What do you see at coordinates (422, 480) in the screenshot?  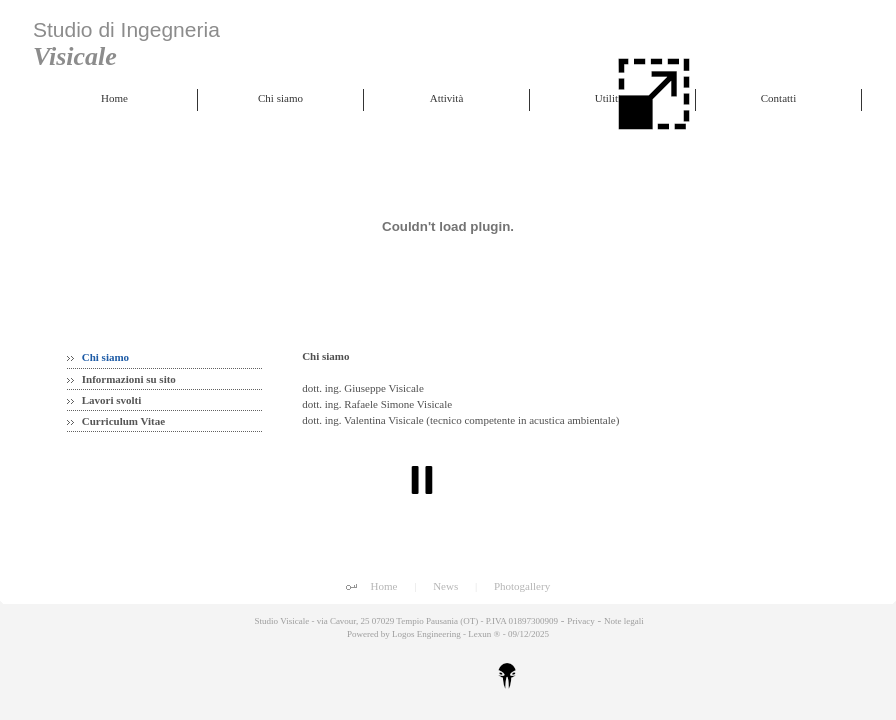 I see `pause media playback` at bounding box center [422, 480].